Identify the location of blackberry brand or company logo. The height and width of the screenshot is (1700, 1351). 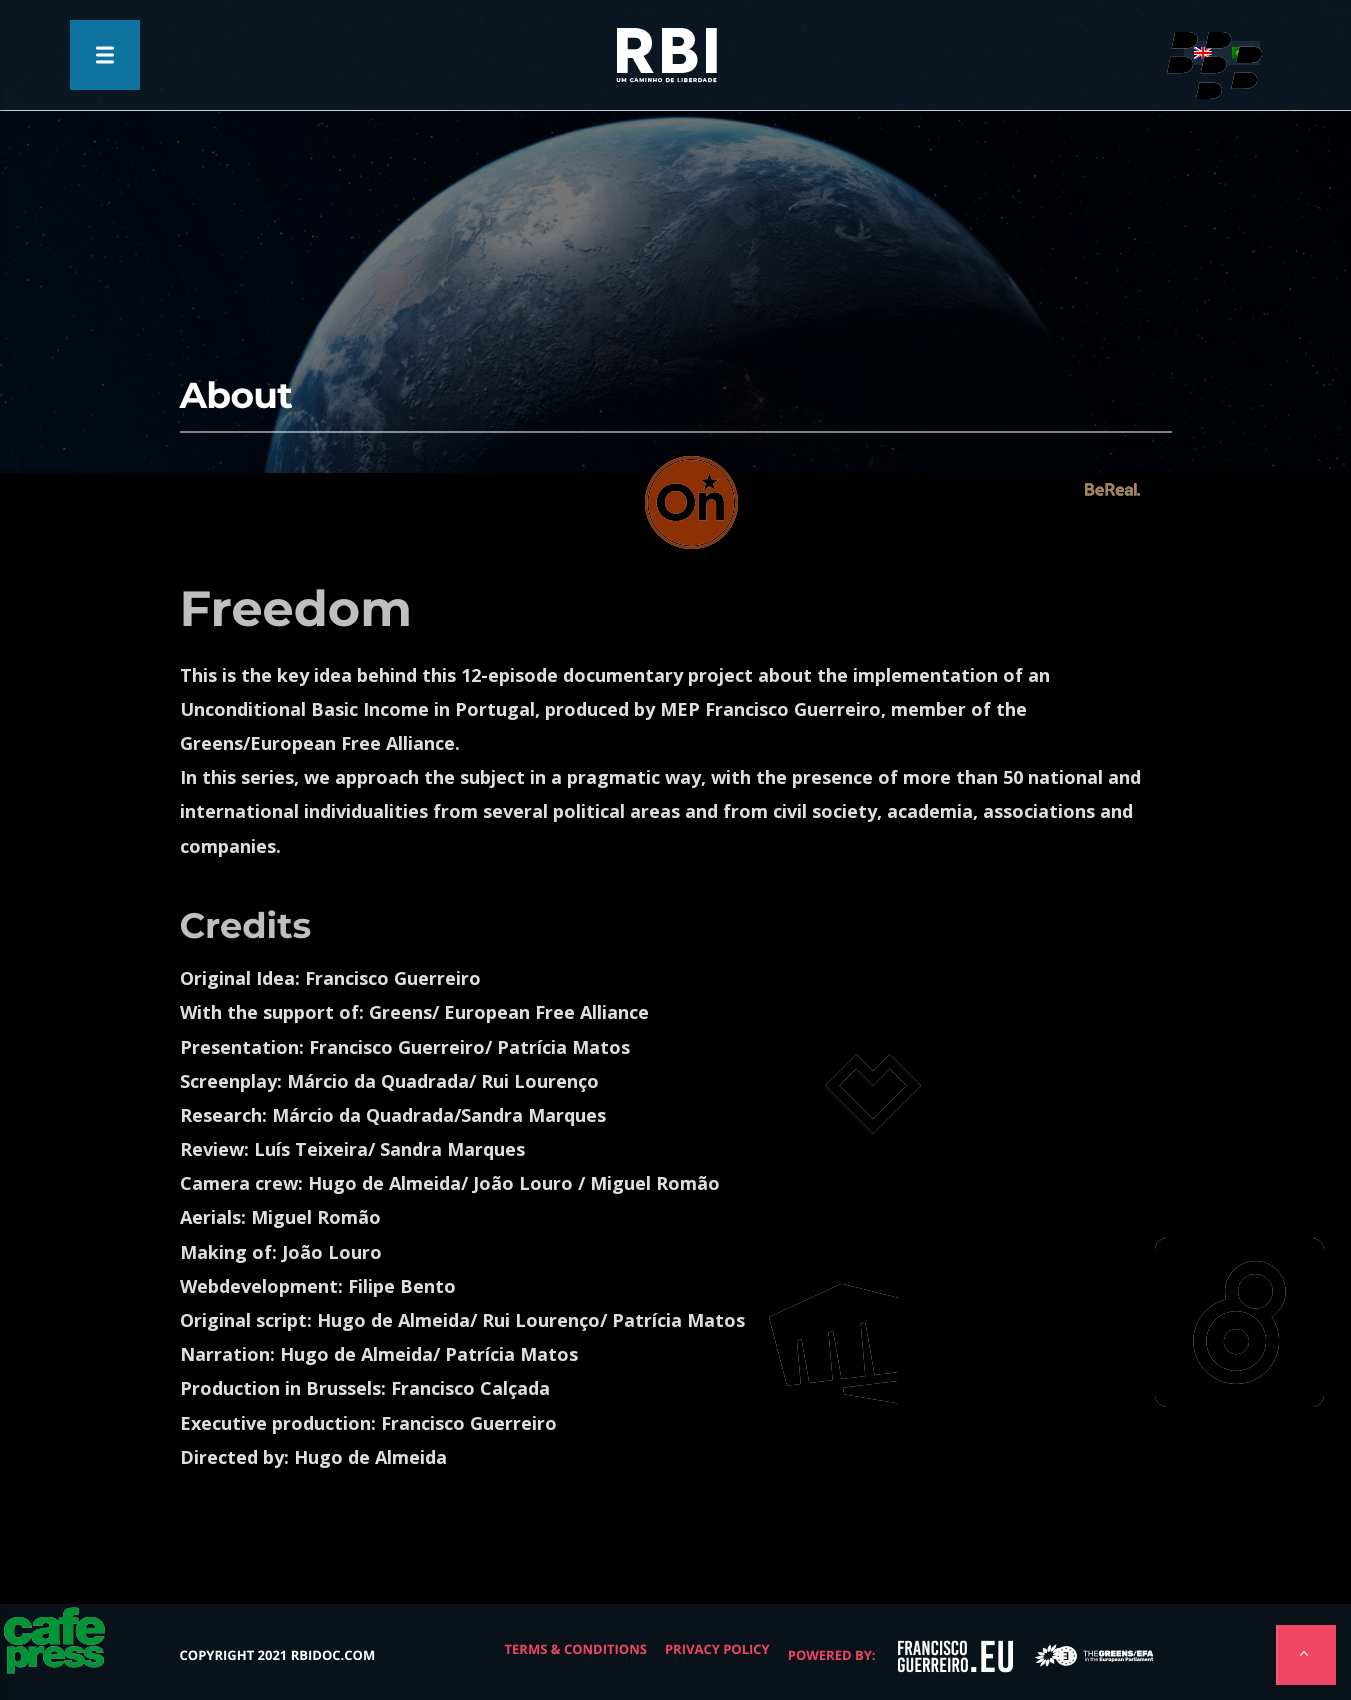
(1214, 65).